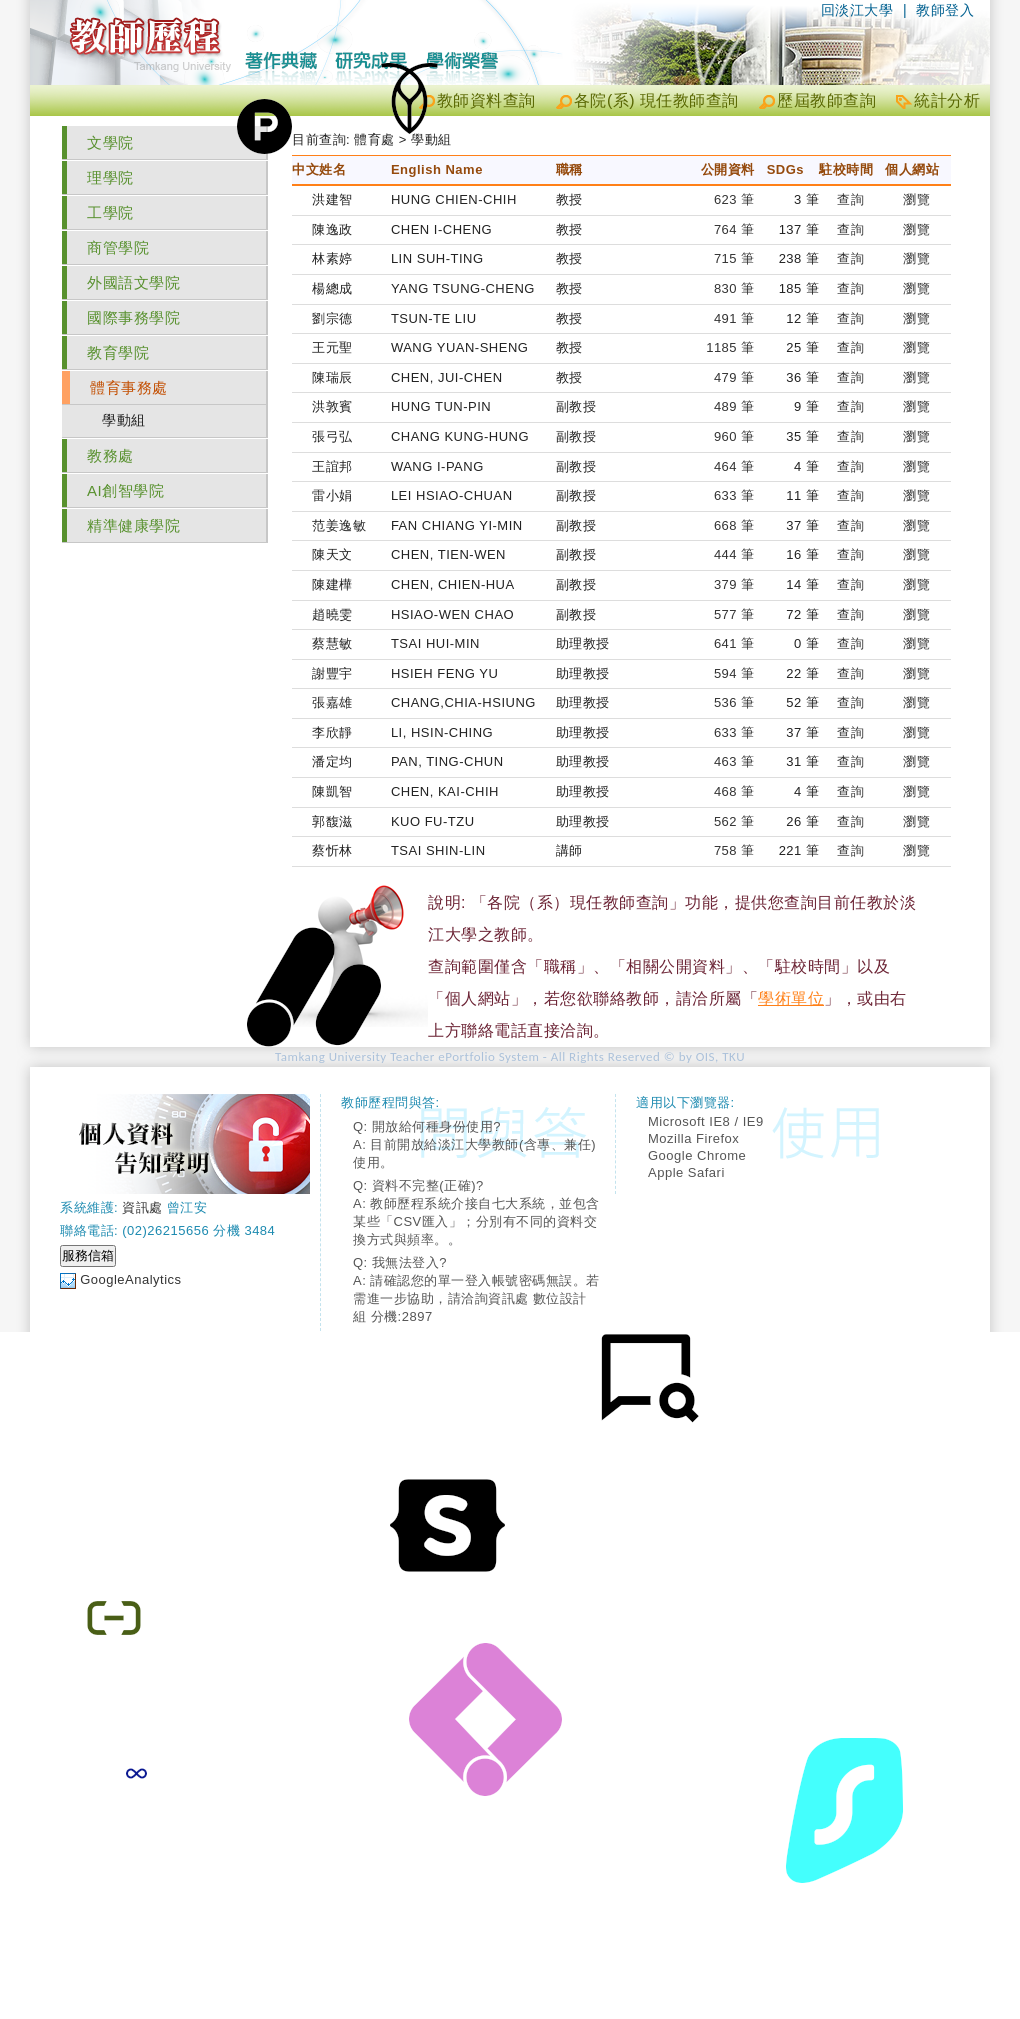  What do you see at coordinates (447, 1525) in the screenshot?
I see `statamic content management system logo` at bounding box center [447, 1525].